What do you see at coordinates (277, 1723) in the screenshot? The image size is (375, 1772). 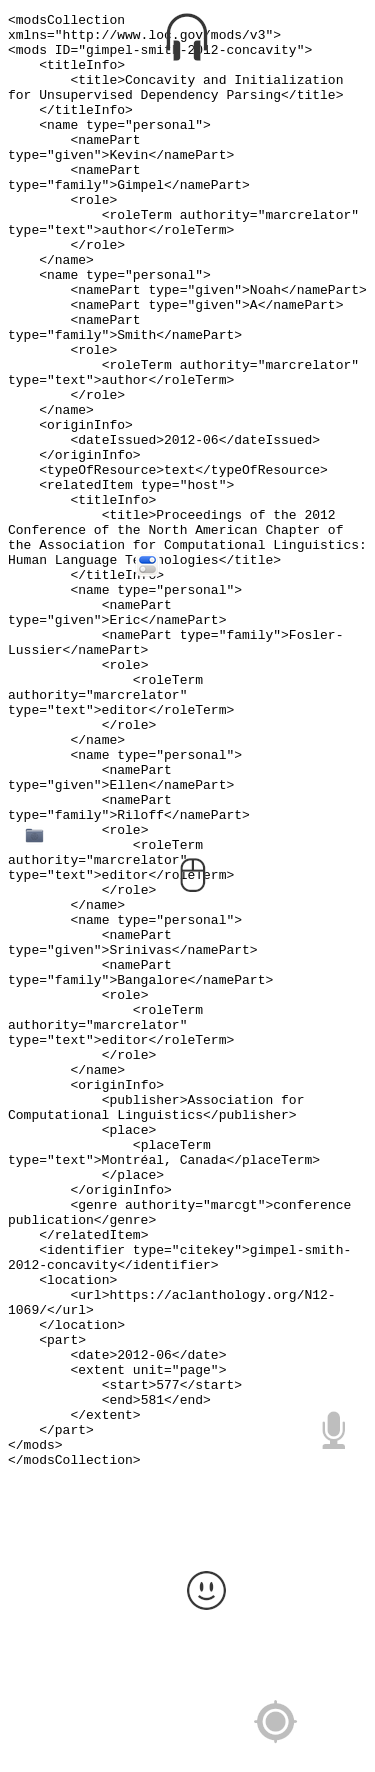 I see `find my current location on the map` at bounding box center [277, 1723].